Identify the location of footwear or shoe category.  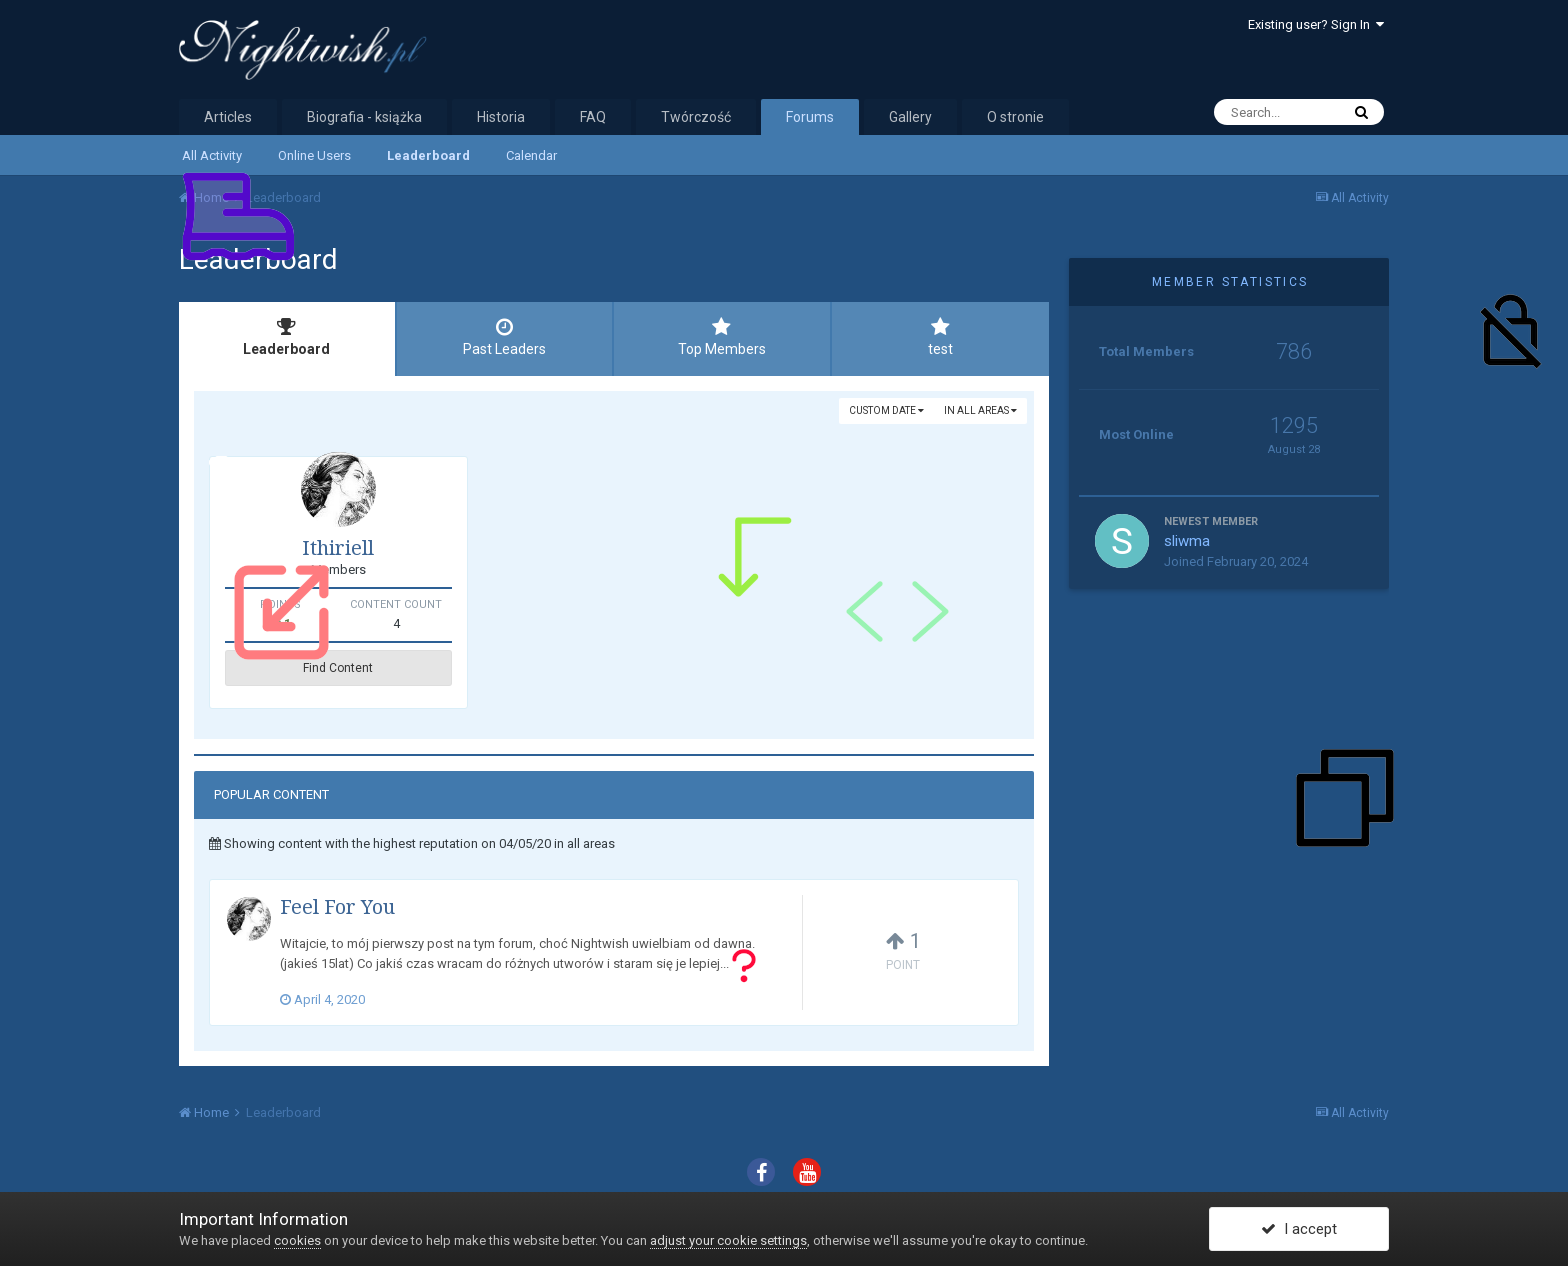
(234, 216).